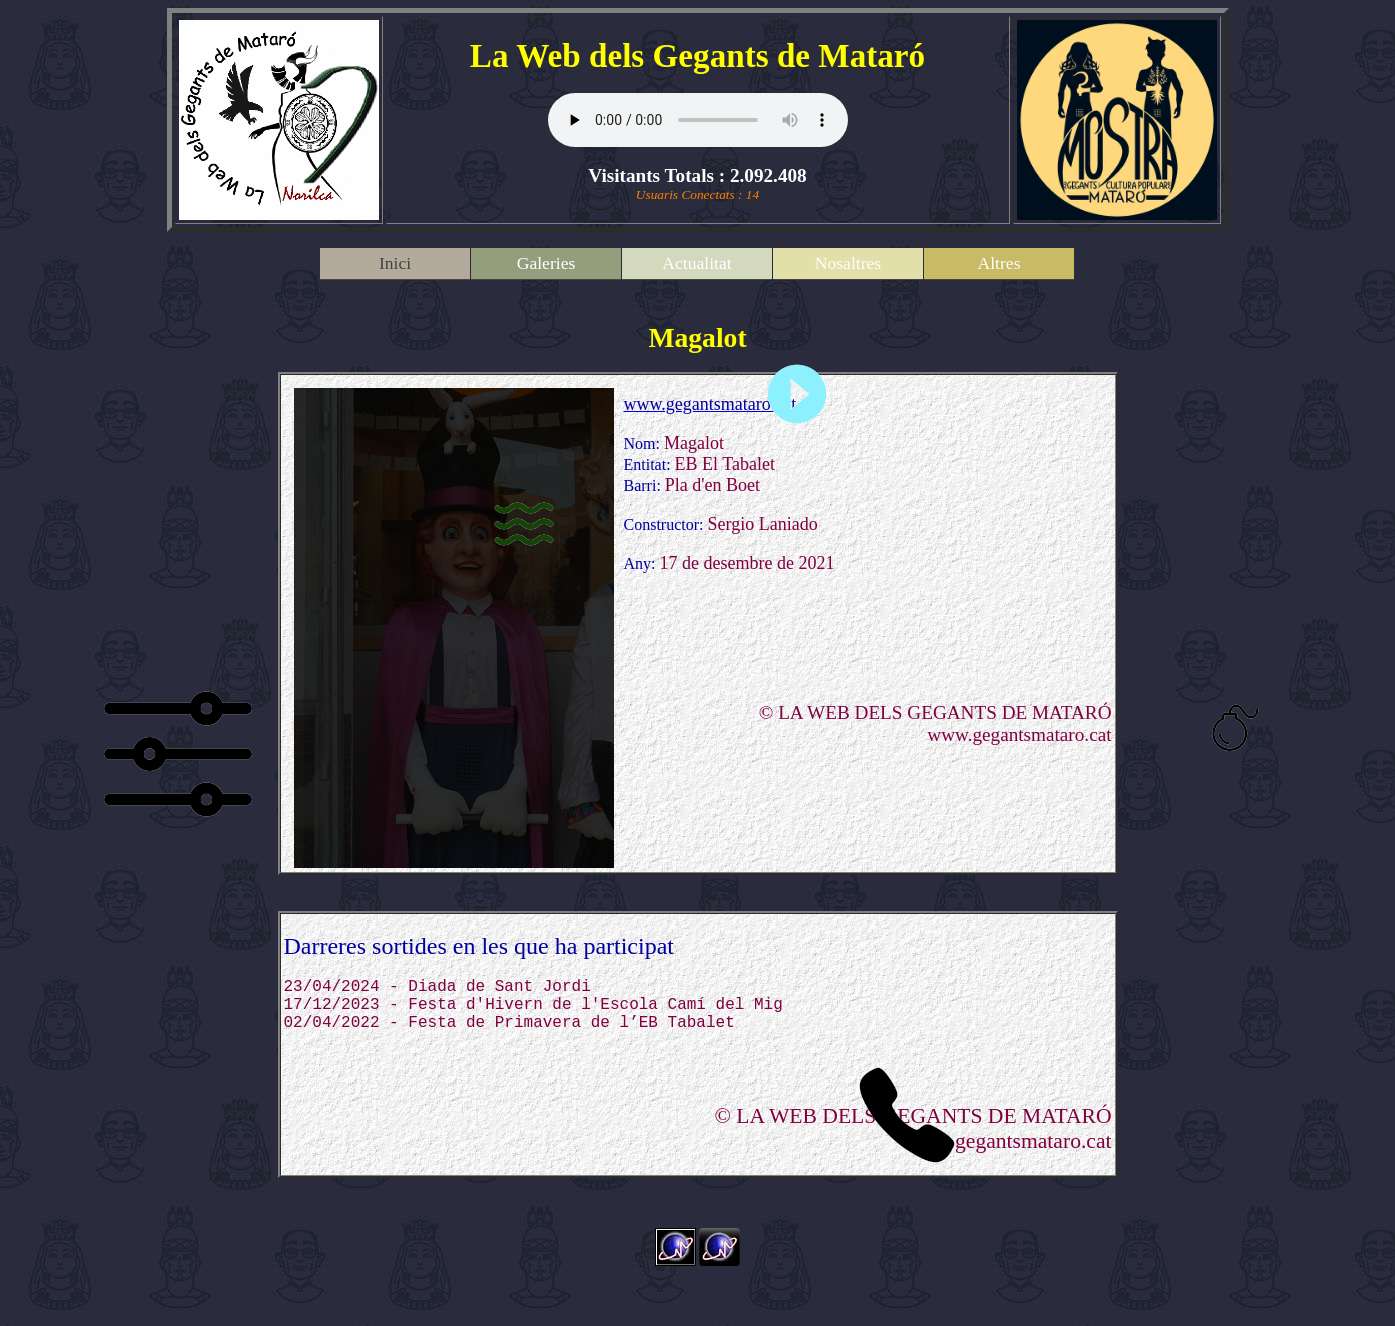 The height and width of the screenshot is (1326, 1395). What do you see at coordinates (907, 1115) in the screenshot?
I see `make a phone call` at bounding box center [907, 1115].